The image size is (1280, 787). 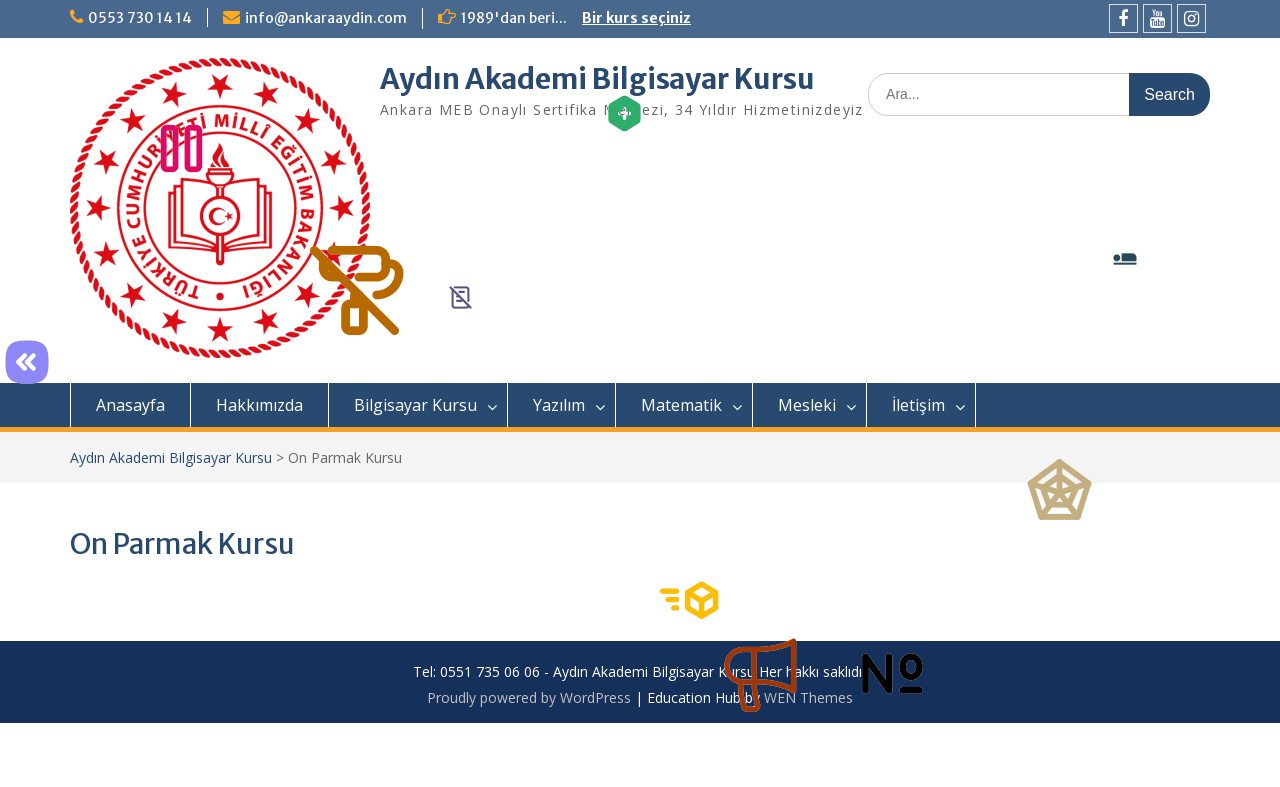 What do you see at coordinates (762, 676) in the screenshot?
I see `make an announcement` at bounding box center [762, 676].